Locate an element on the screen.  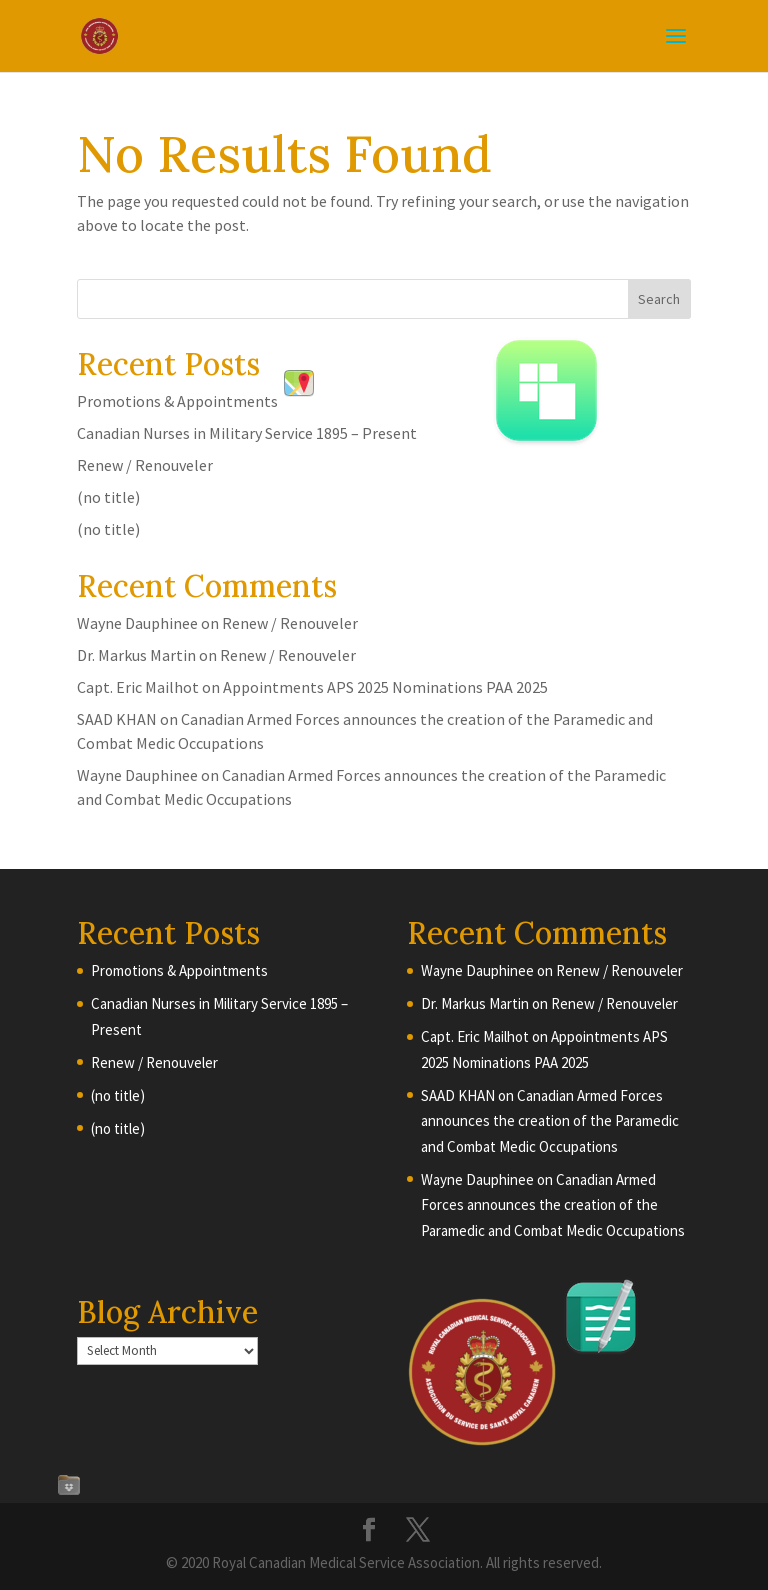
open marknote app for writing notes is located at coordinates (601, 1317).